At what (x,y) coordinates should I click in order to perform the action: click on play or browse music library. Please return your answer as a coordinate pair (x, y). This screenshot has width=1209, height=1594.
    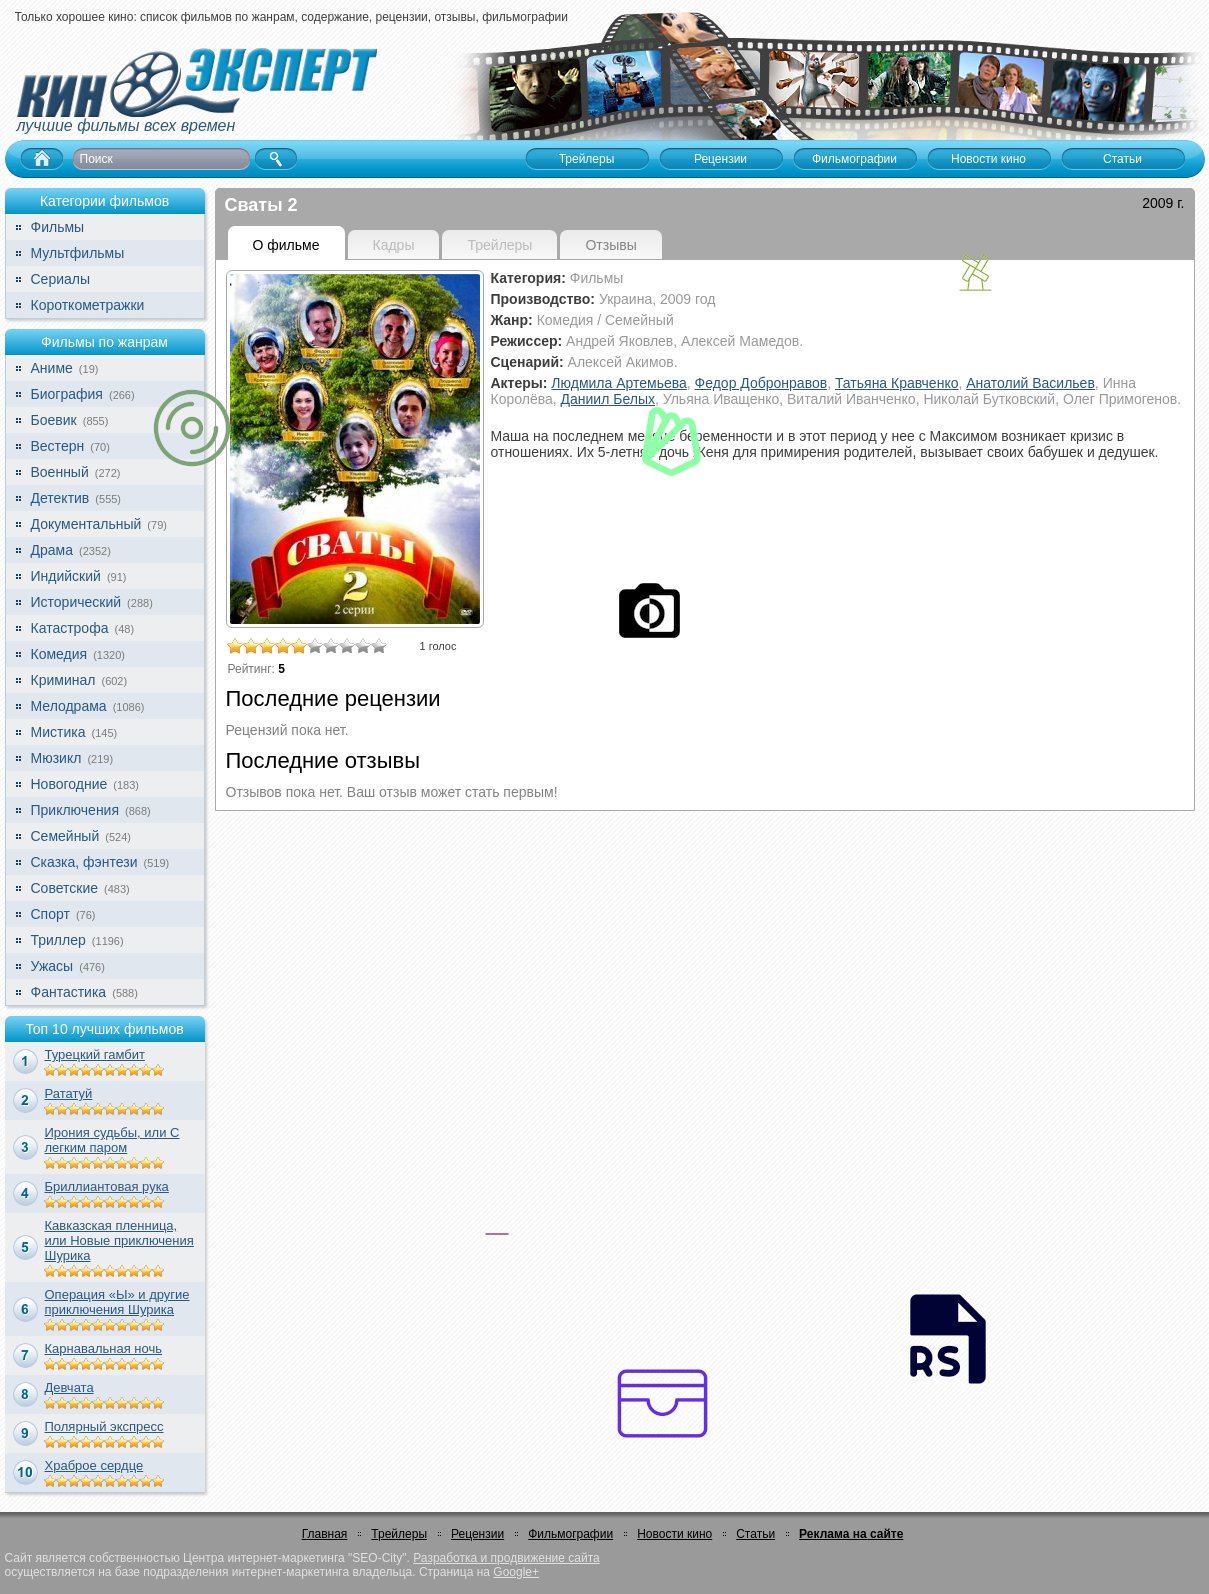
    Looking at the image, I should click on (192, 428).